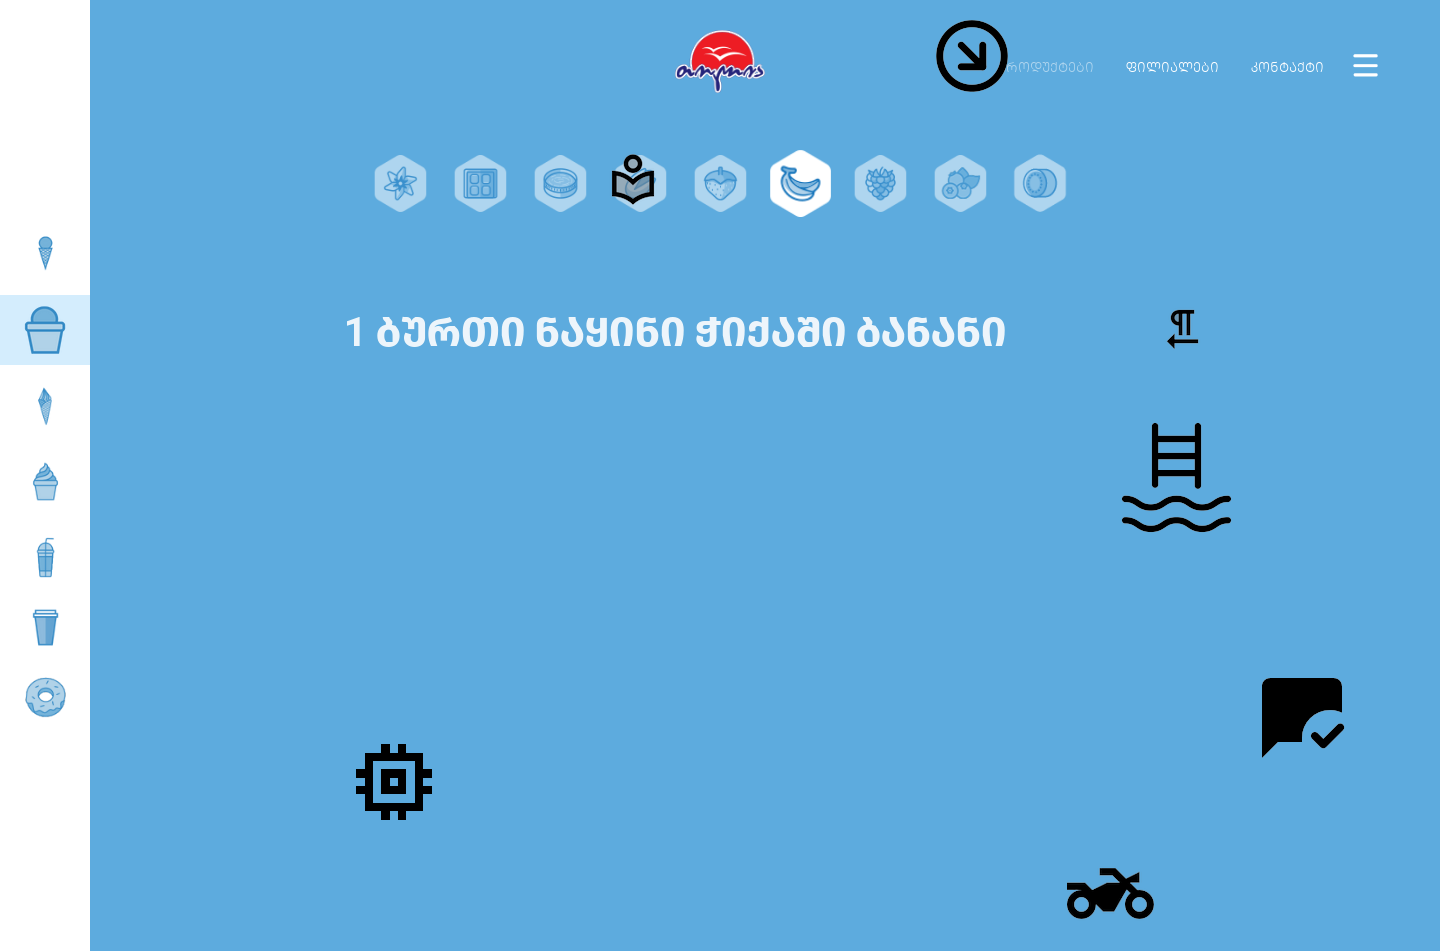  Describe the element at coordinates (633, 180) in the screenshot. I see `access local library or reading resources` at that location.